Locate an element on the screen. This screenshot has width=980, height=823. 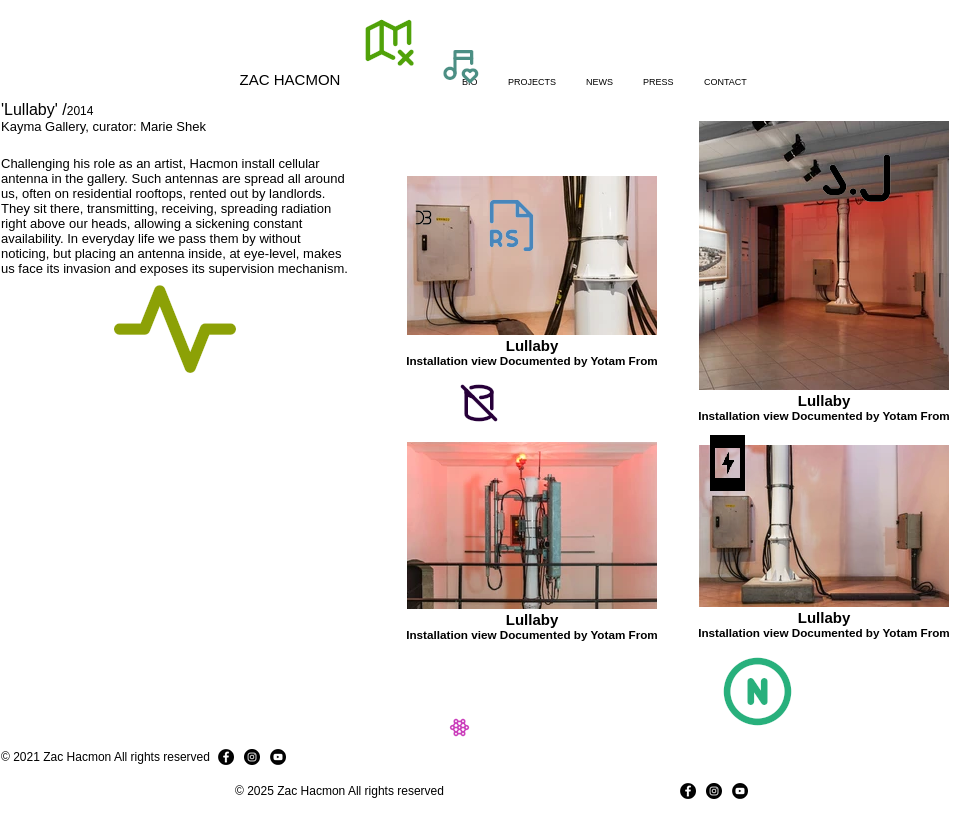
view repository activity and insights is located at coordinates (175, 331).